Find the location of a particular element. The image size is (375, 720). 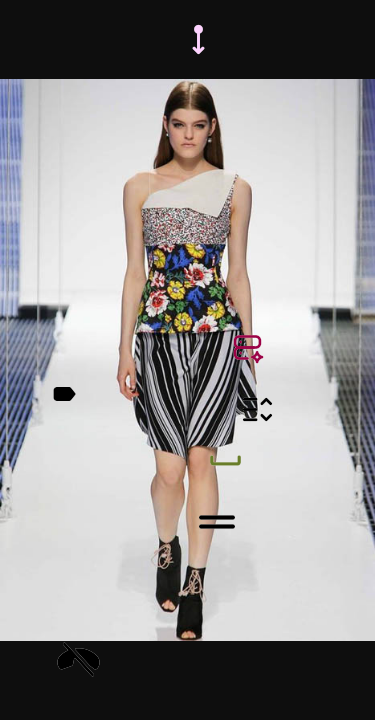

add a label or tag to an item is located at coordinates (64, 394).